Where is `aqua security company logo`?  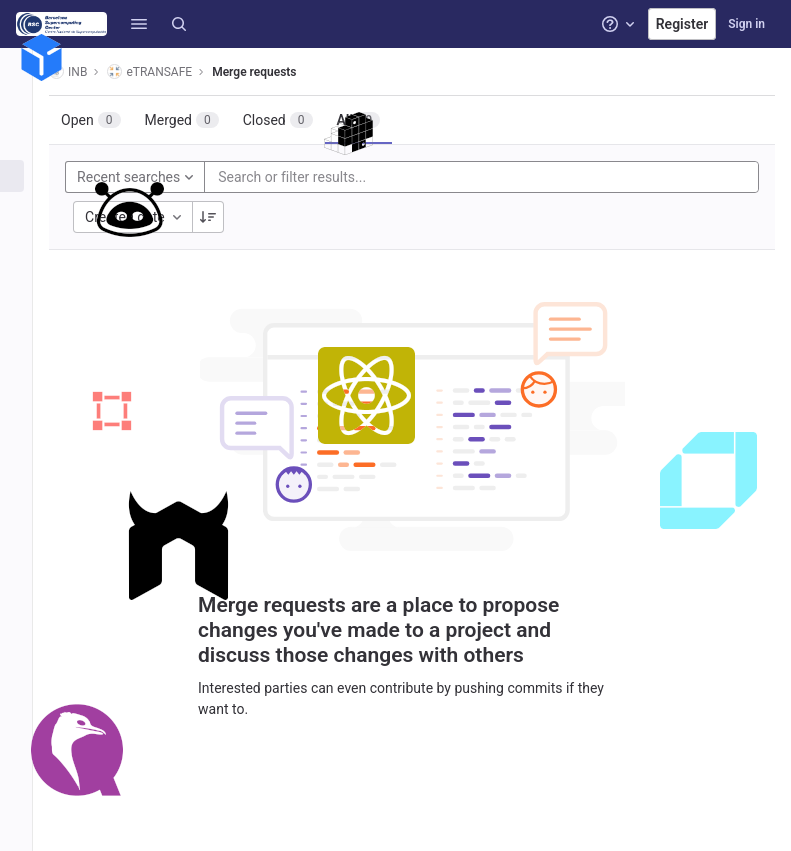 aqua security company logo is located at coordinates (708, 480).